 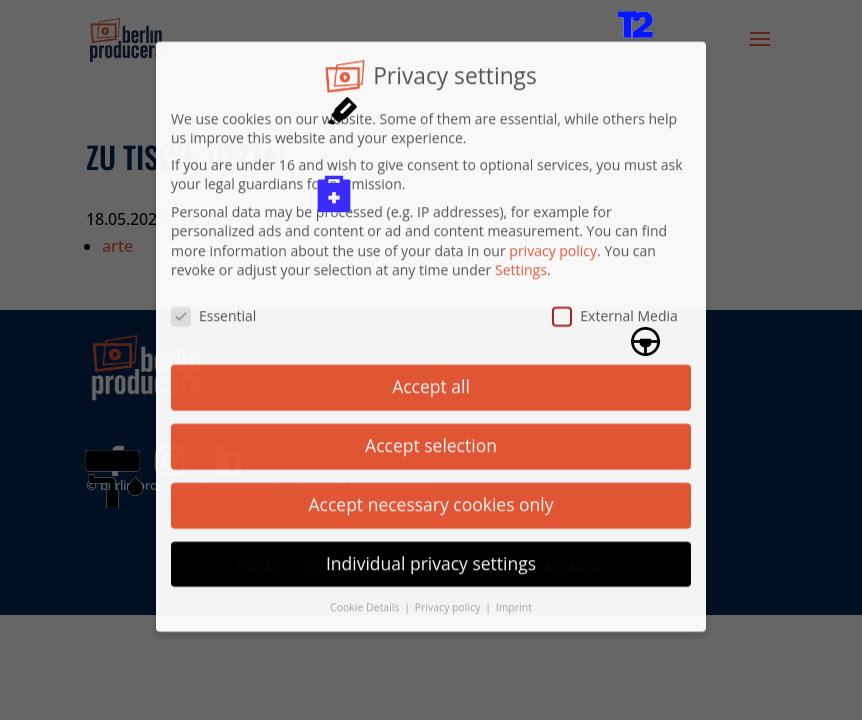 I want to click on highlight or mark up text, so click(x=342, y=111).